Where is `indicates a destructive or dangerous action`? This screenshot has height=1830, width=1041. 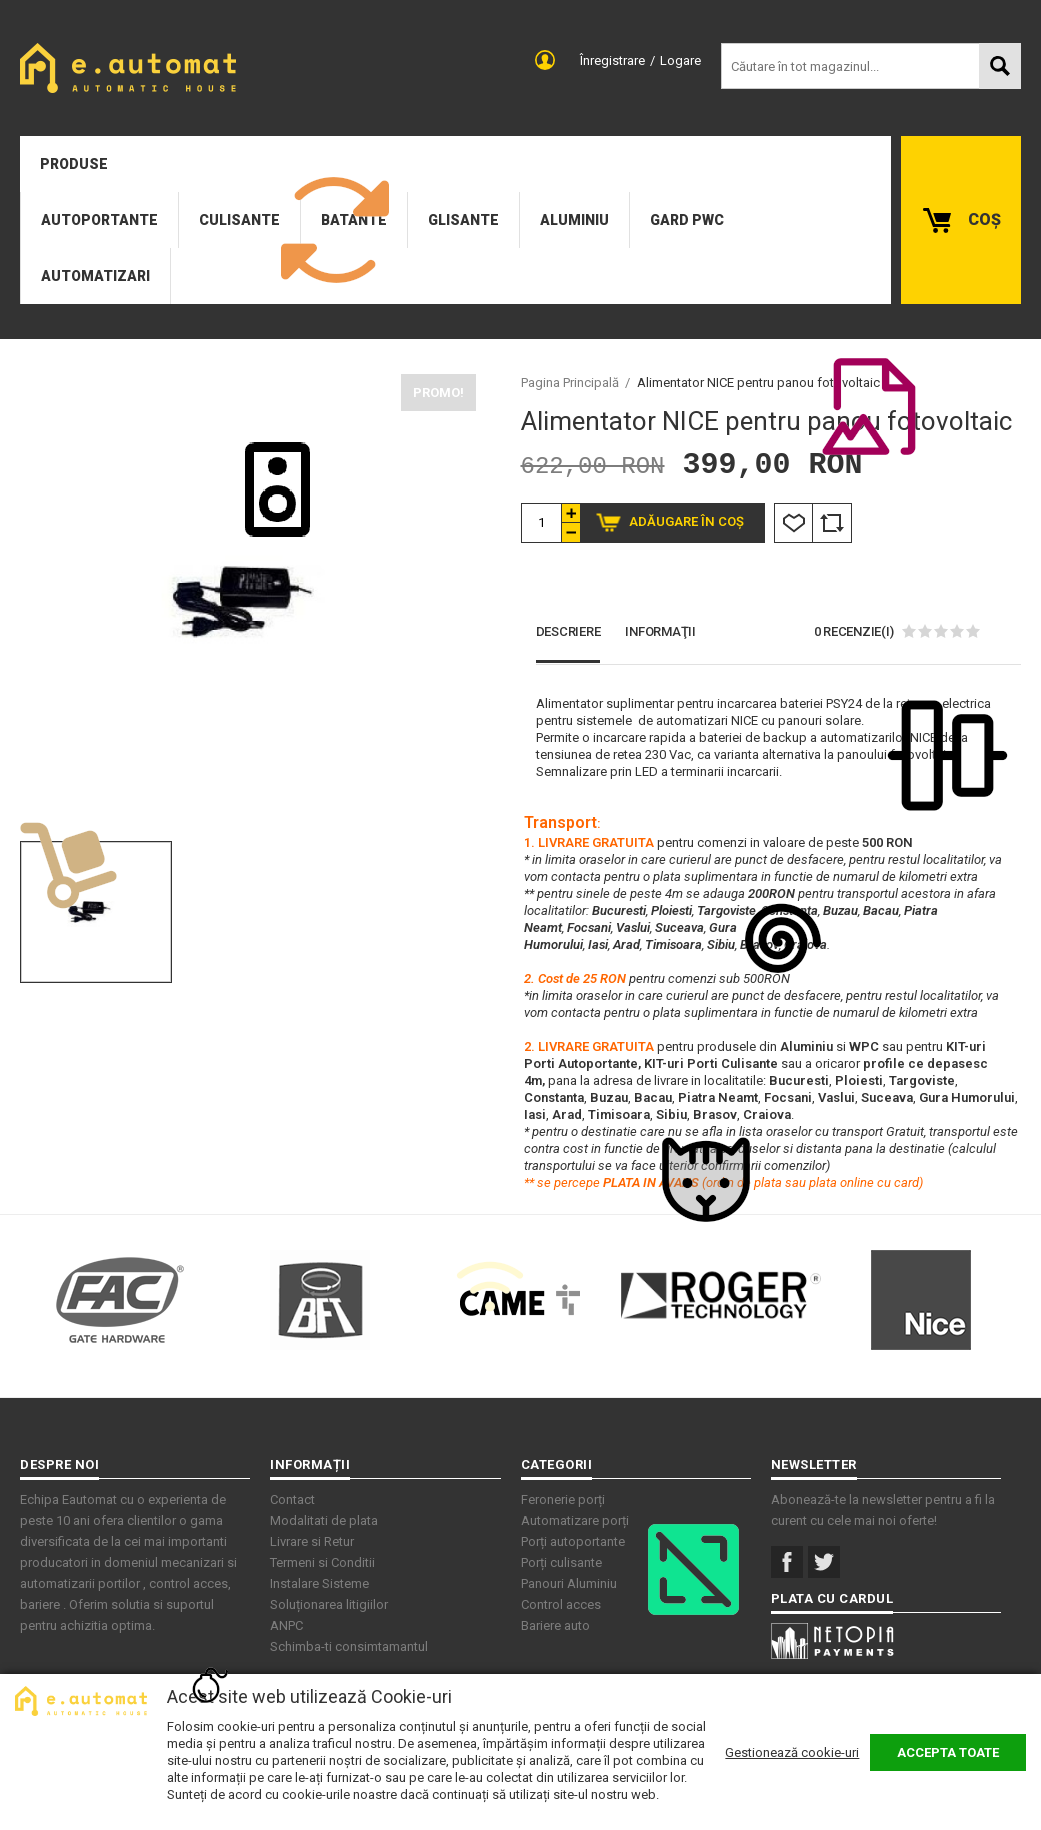
indicates a destructive or dangerous action is located at coordinates (208, 1684).